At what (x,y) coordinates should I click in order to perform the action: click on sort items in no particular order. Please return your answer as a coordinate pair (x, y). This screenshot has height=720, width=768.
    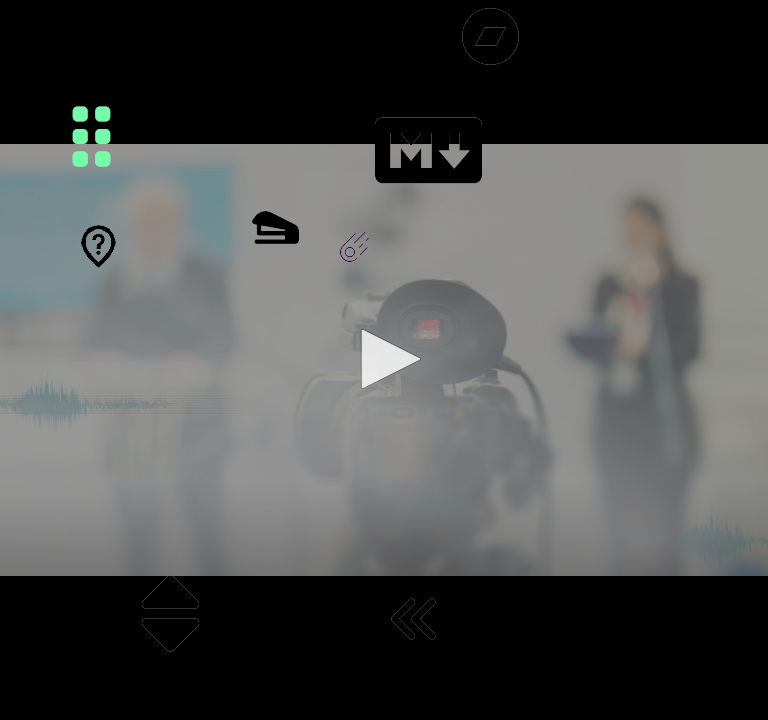
    Looking at the image, I should click on (170, 613).